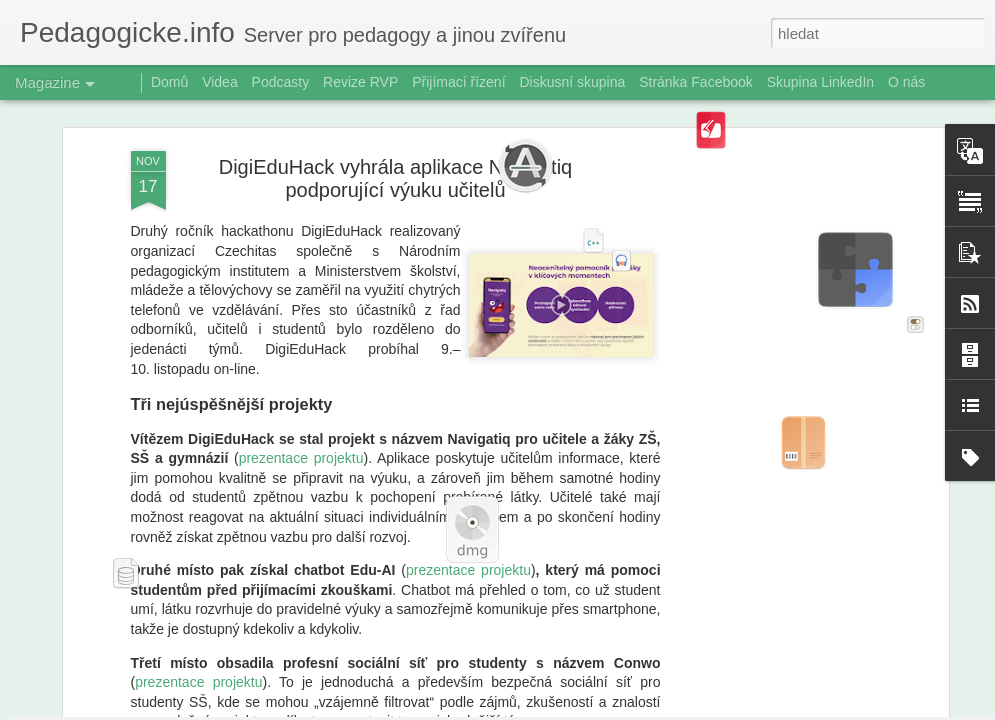 This screenshot has height=720, width=995. What do you see at coordinates (803, 442) in the screenshot?
I see `a software package or archive file` at bounding box center [803, 442].